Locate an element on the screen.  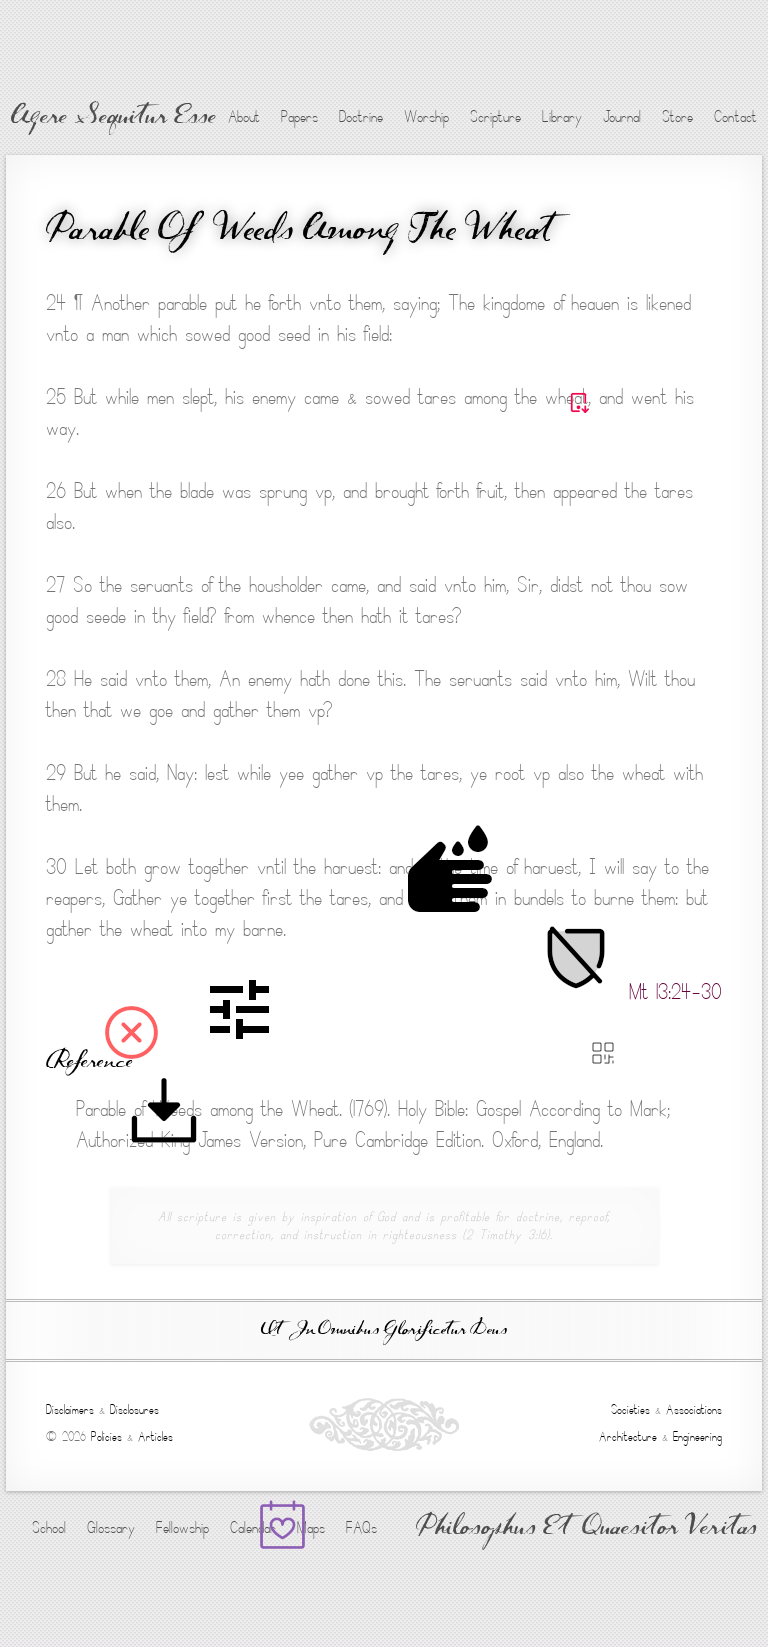
close or dismiss a dialog is located at coordinates (131, 1032).